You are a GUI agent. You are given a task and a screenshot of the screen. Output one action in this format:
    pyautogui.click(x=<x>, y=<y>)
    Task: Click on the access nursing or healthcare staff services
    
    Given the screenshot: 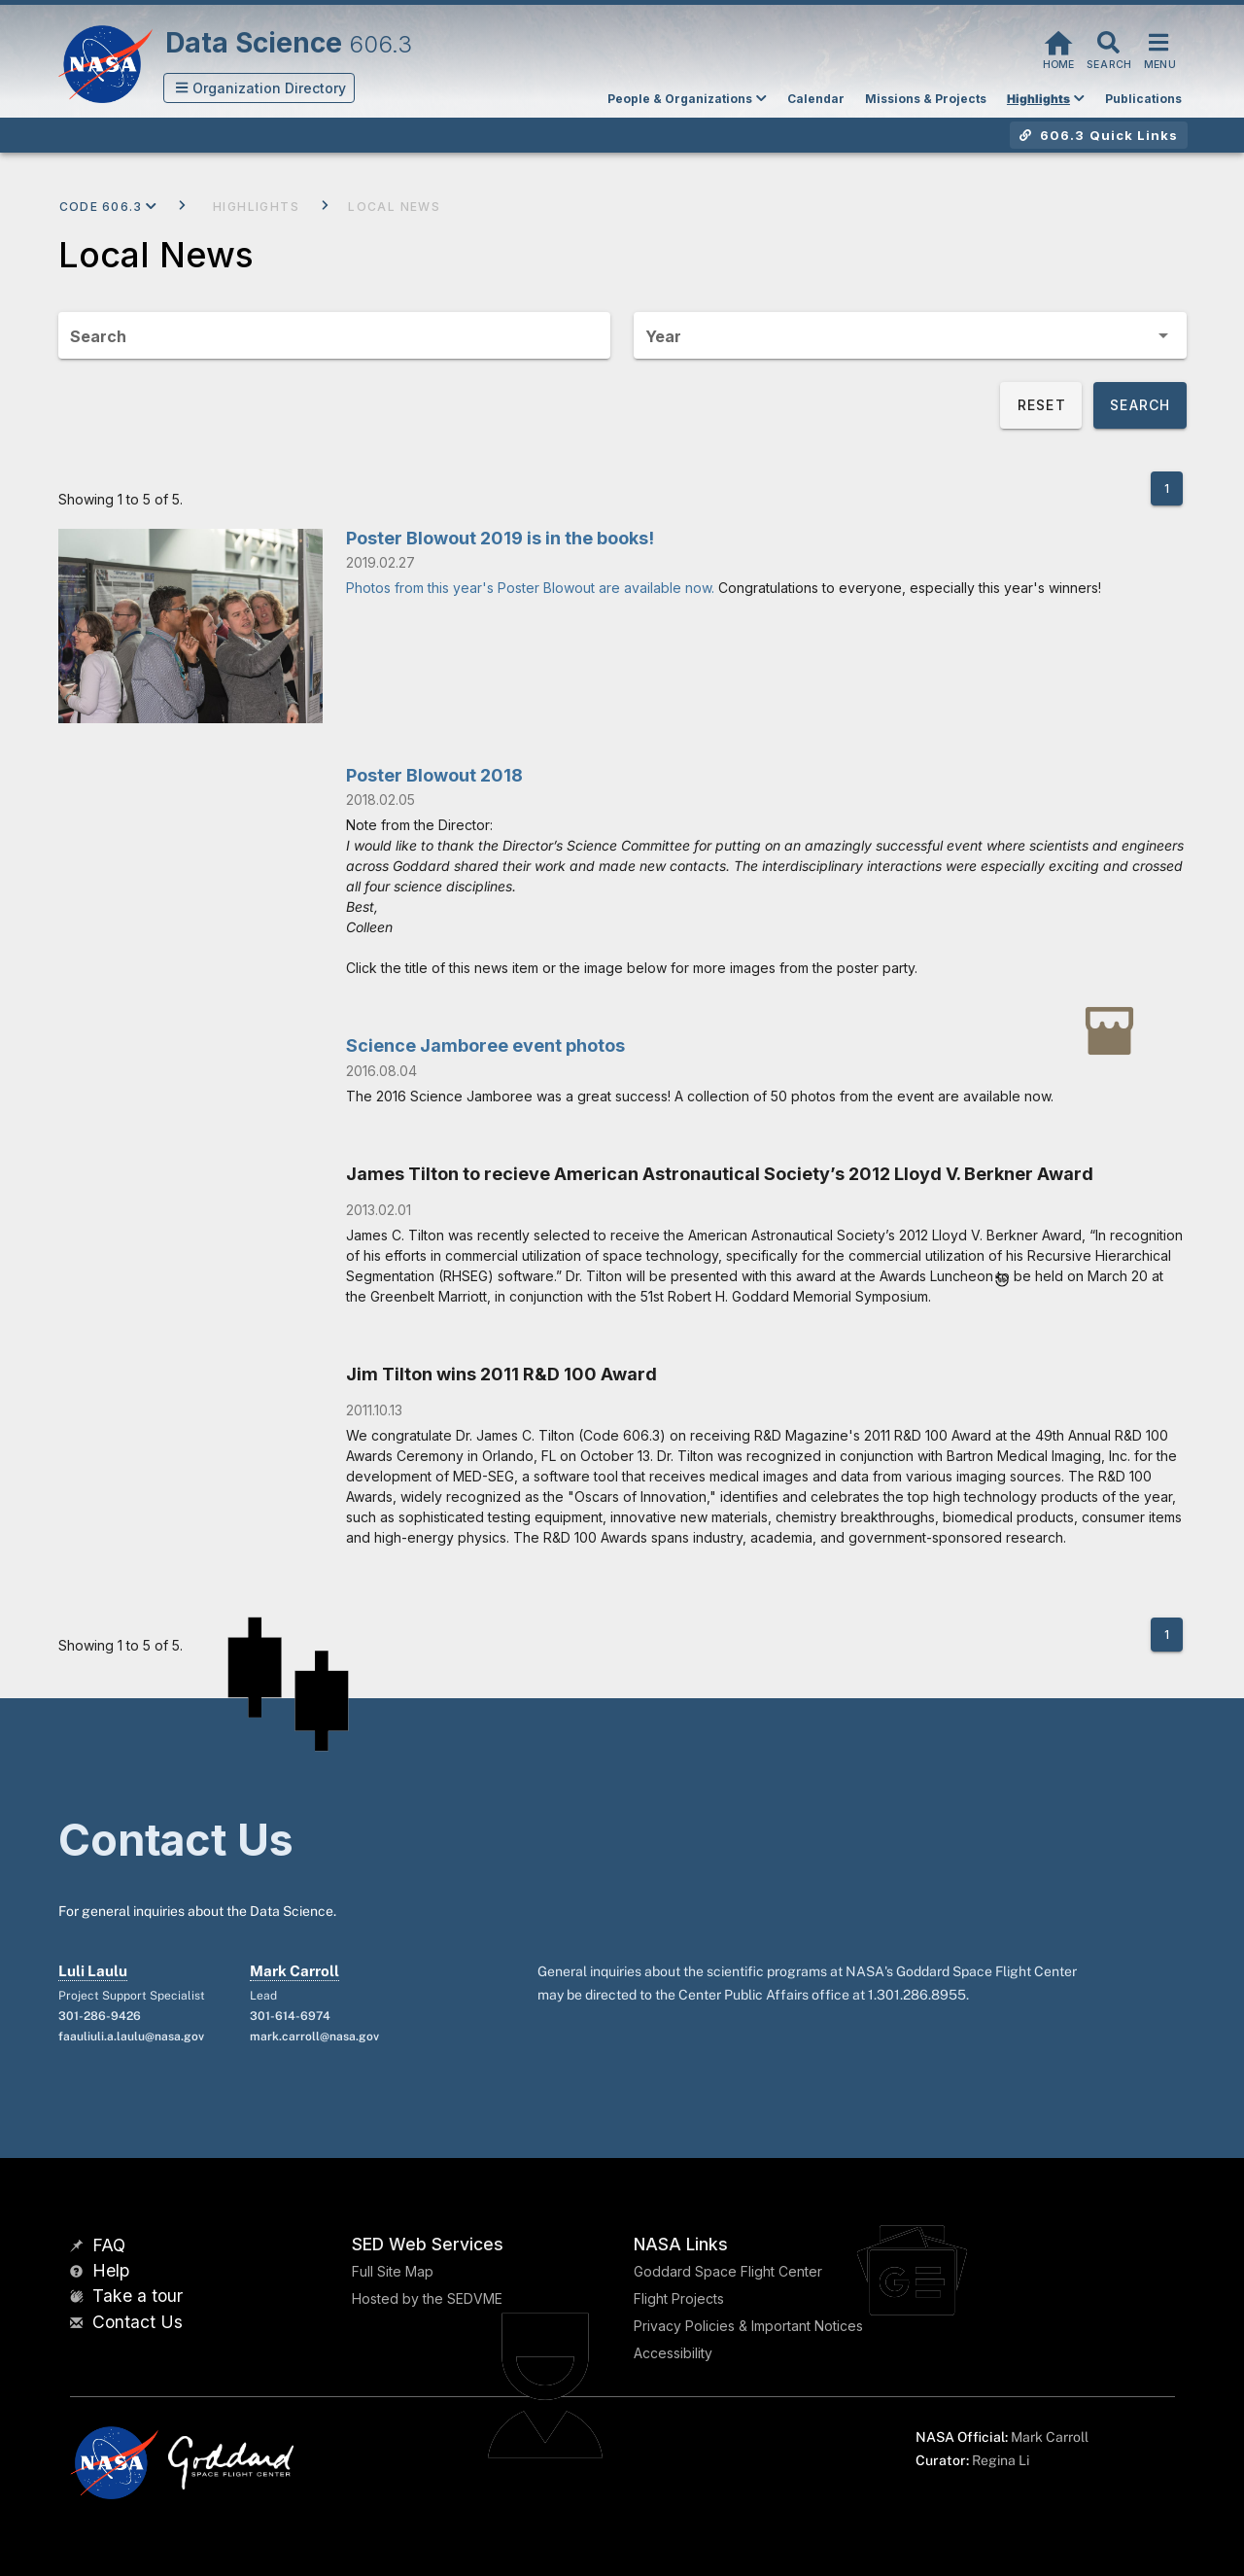 What is the action you would take?
    pyautogui.click(x=545, y=2385)
    